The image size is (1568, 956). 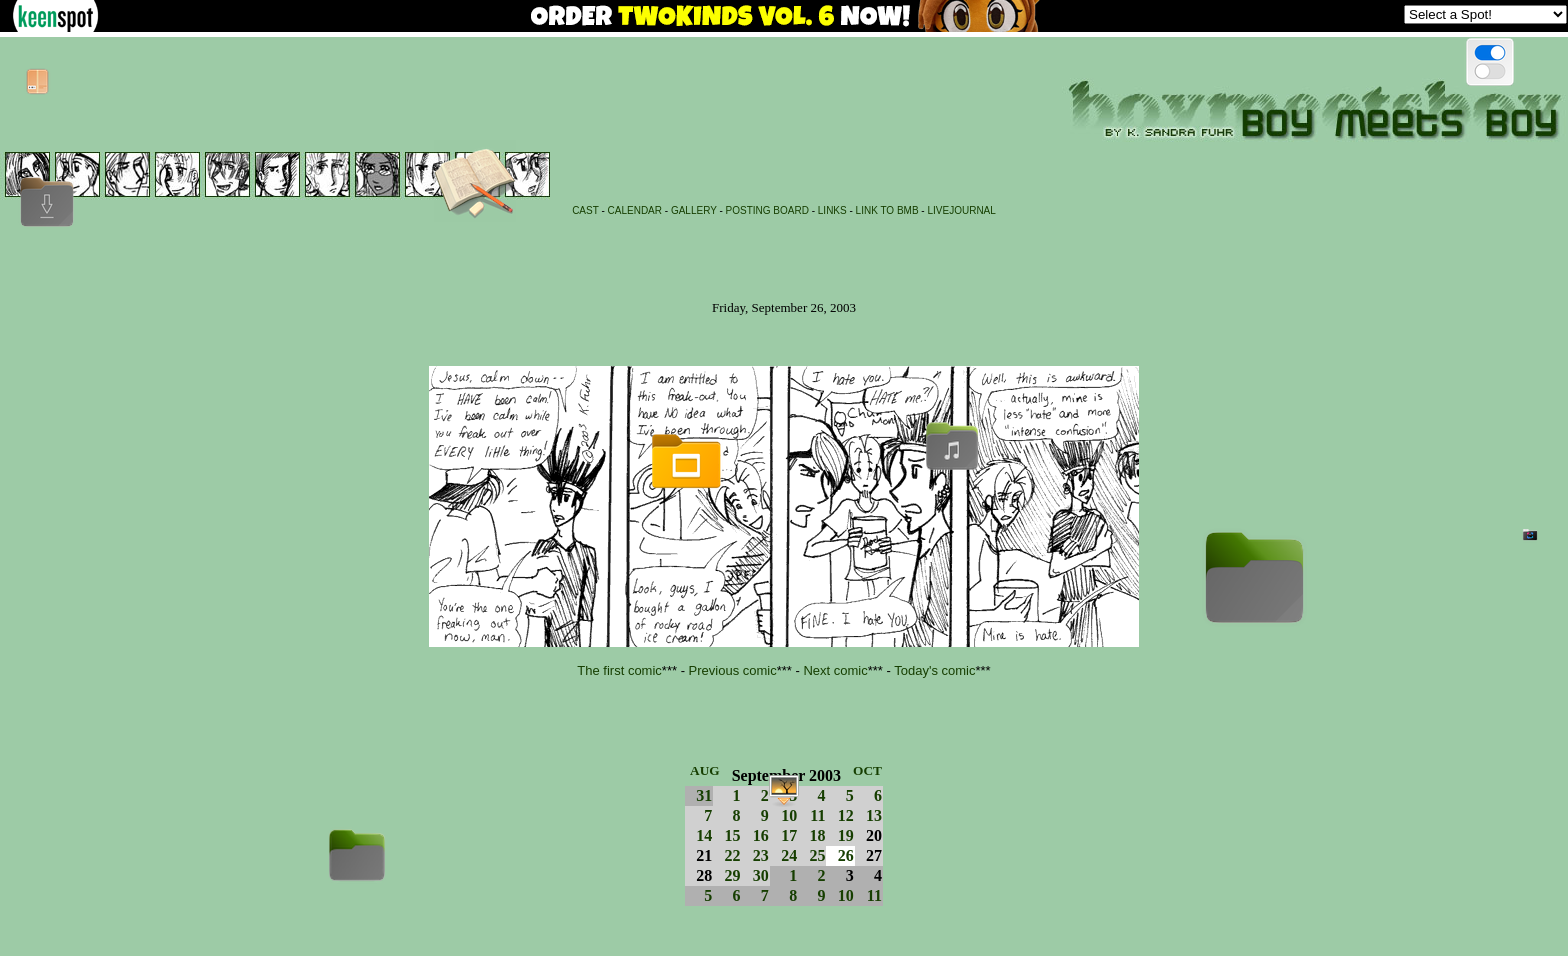 What do you see at coordinates (686, 463) in the screenshot?
I see `open folder containing google slides files` at bounding box center [686, 463].